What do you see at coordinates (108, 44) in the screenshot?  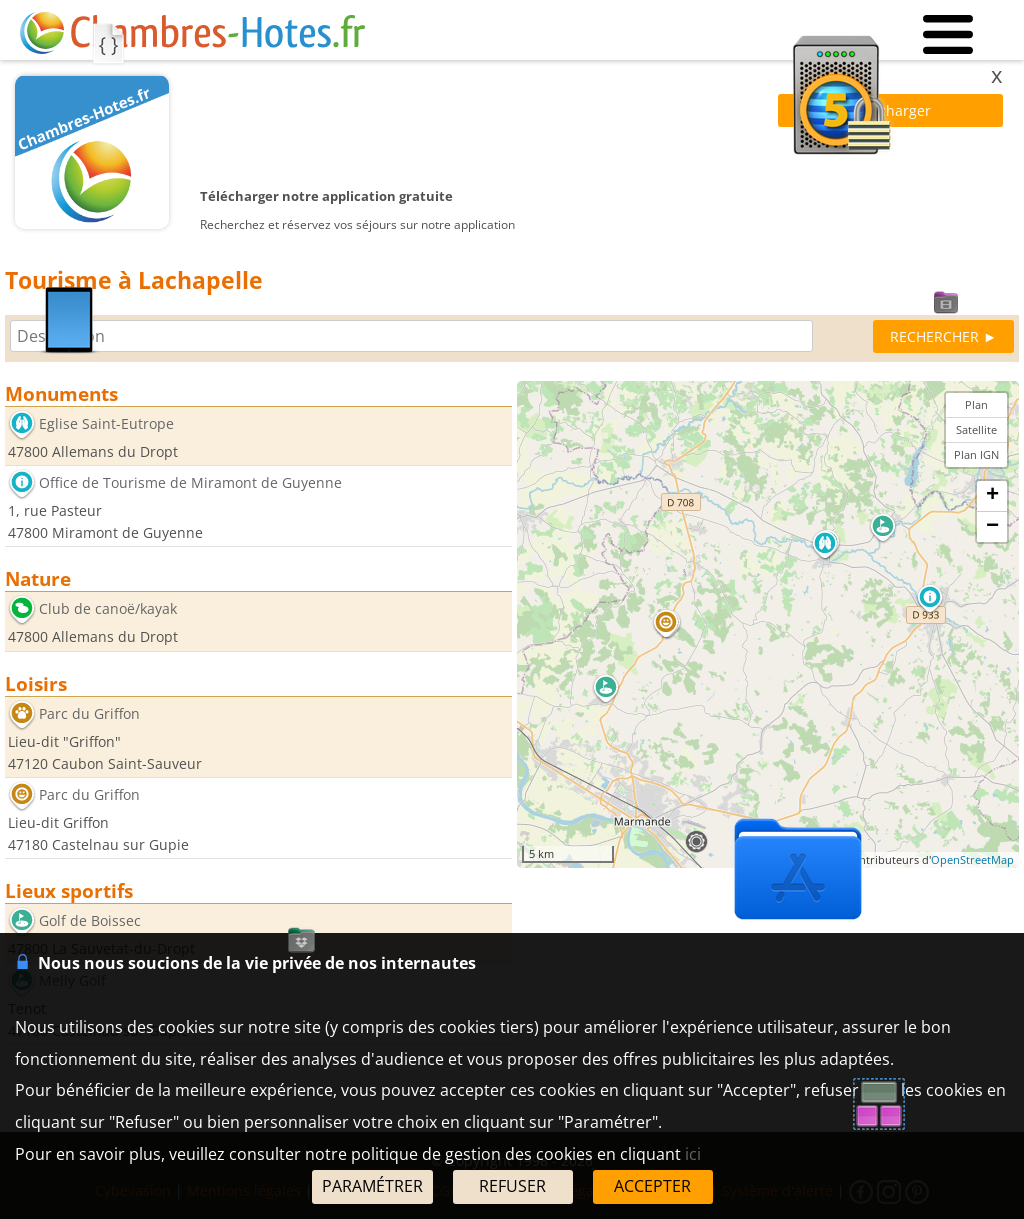 I see `a blank or empty script file` at bounding box center [108, 44].